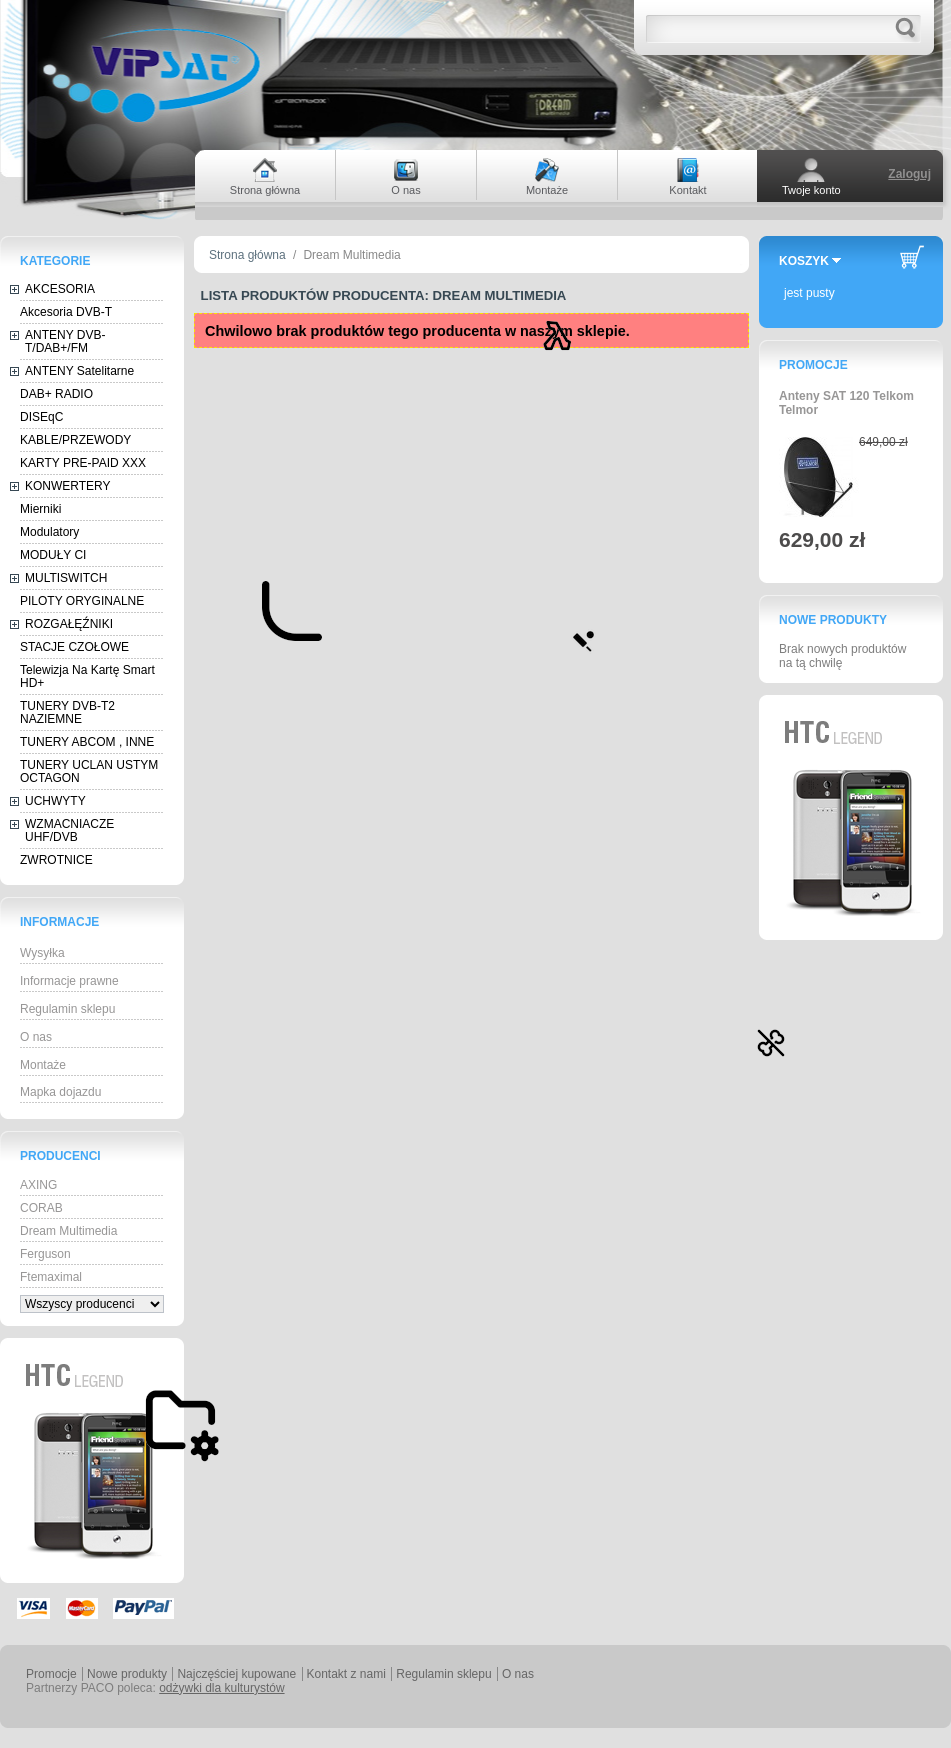 This screenshot has width=951, height=1748. I want to click on open LINQPad application, so click(556, 335).